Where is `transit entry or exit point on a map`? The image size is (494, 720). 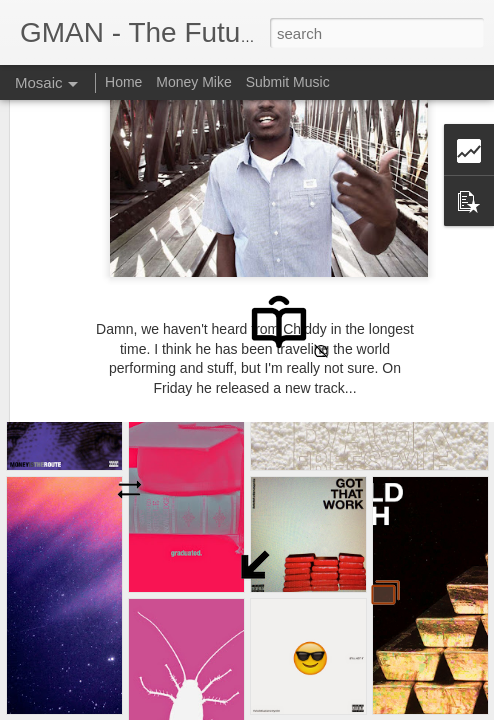
transit entry or exit point on a map is located at coordinates (255, 564).